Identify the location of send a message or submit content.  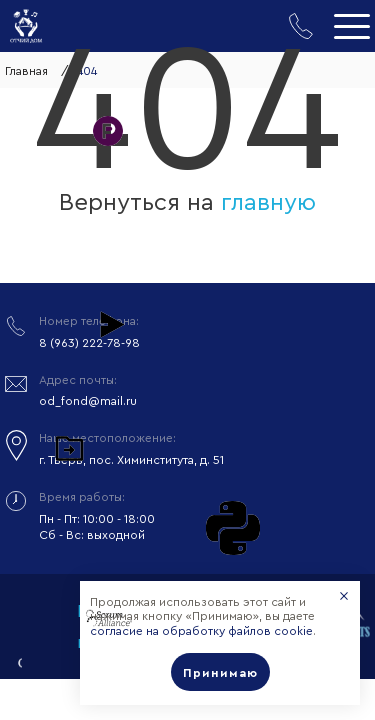
(111, 324).